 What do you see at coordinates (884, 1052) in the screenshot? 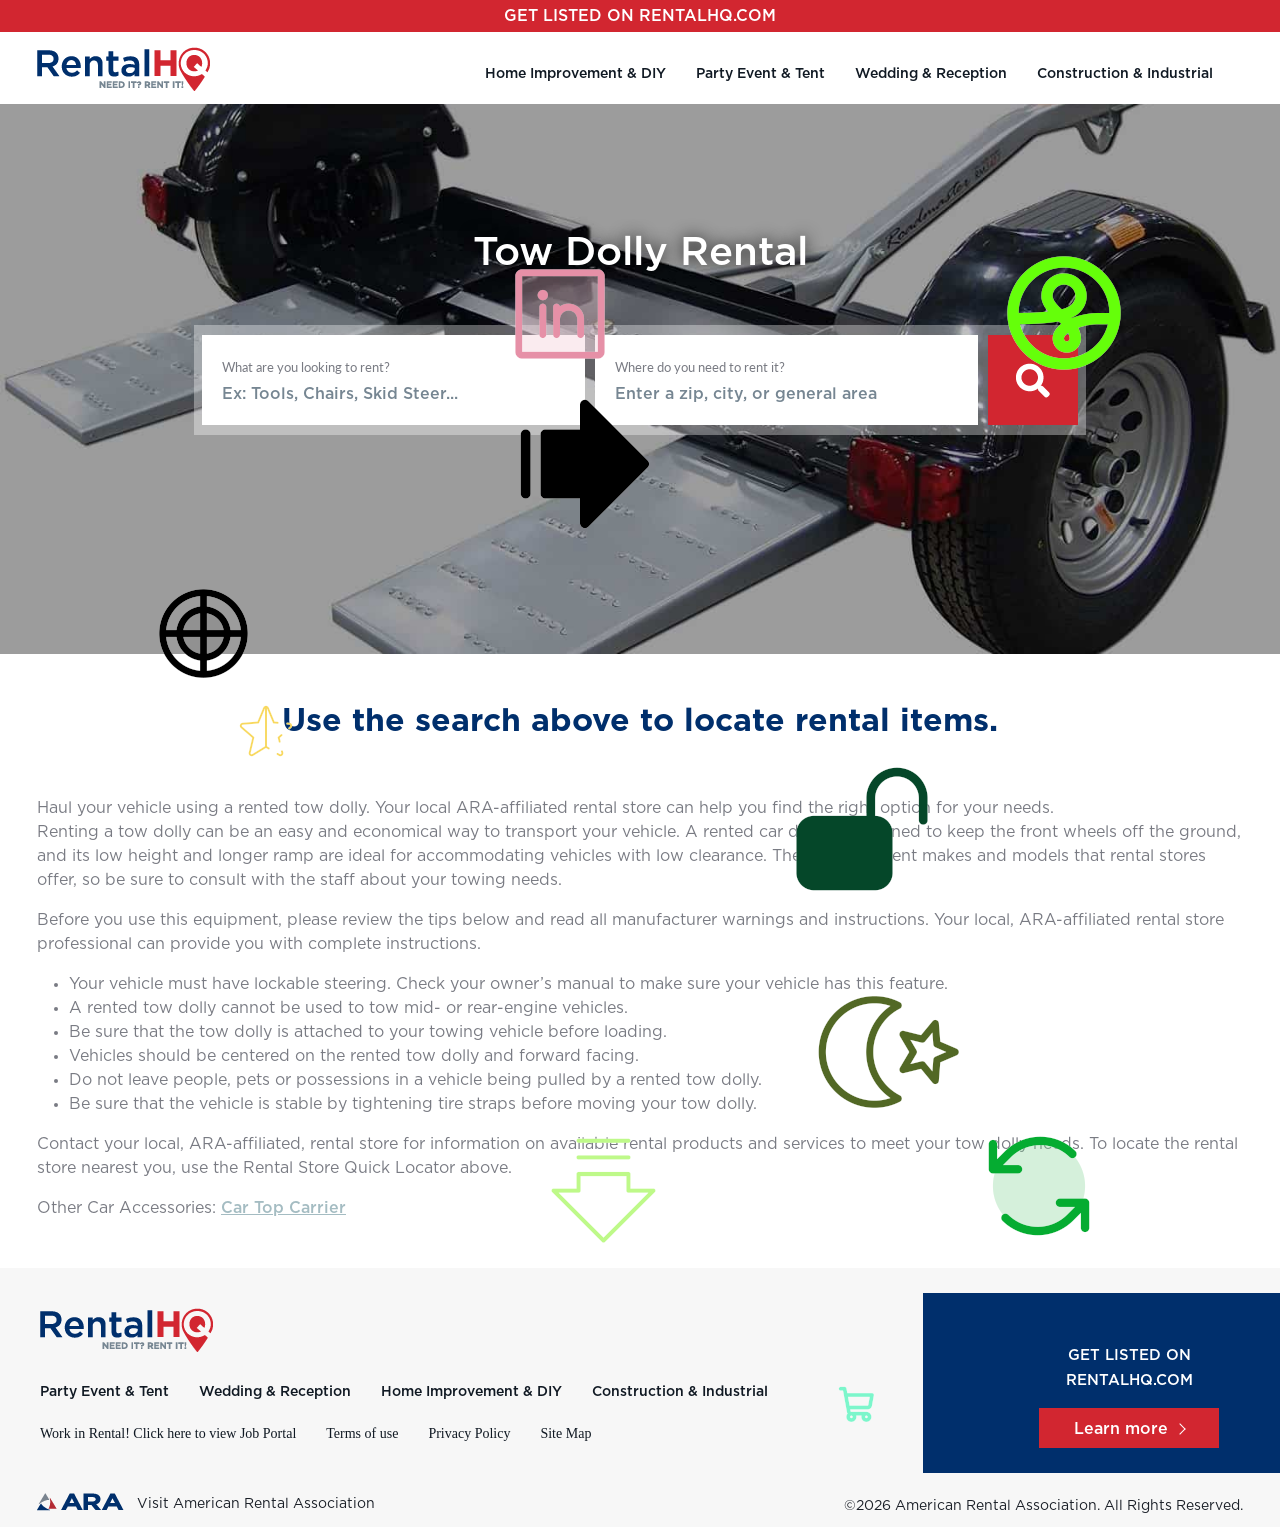
I see `toggle islamic calendar or prayer times` at bounding box center [884, 1052].